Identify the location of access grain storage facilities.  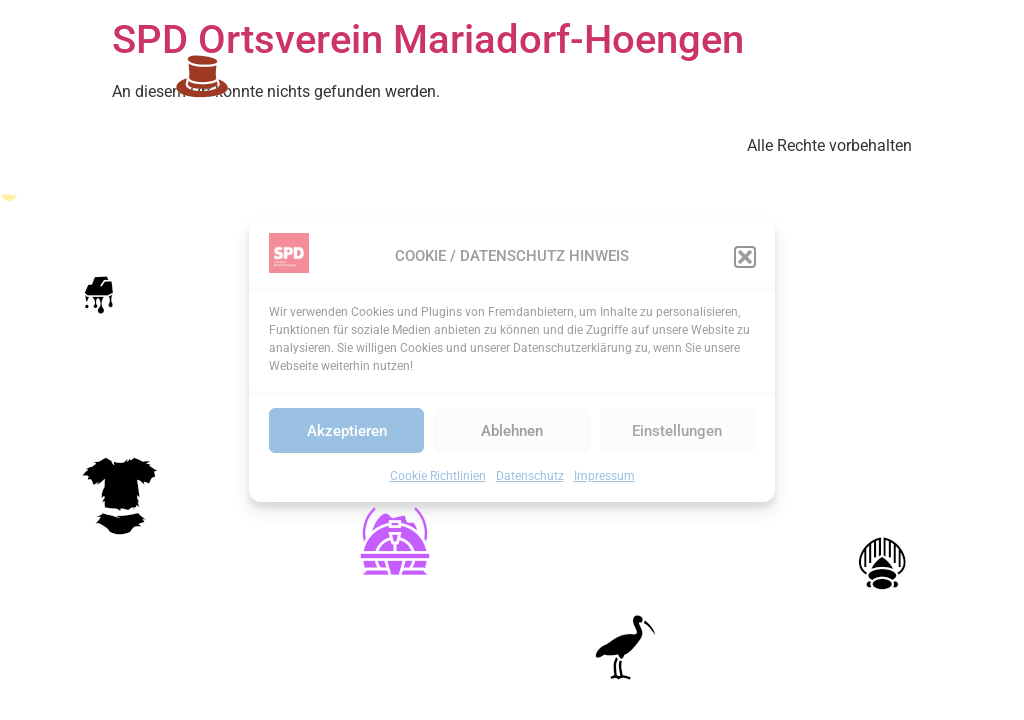
(395, 541).